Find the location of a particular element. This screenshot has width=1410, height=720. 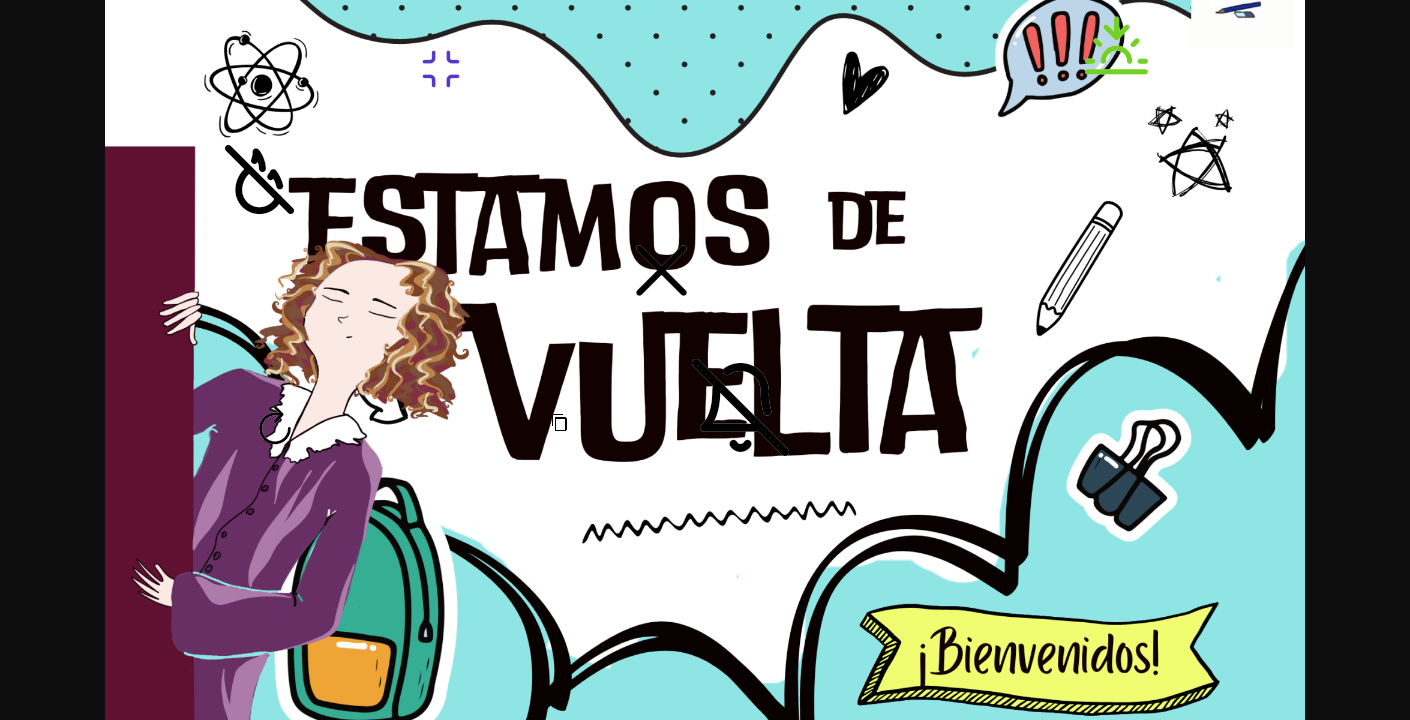

set display to evening or night mode is located at coordinates (1116, 45).